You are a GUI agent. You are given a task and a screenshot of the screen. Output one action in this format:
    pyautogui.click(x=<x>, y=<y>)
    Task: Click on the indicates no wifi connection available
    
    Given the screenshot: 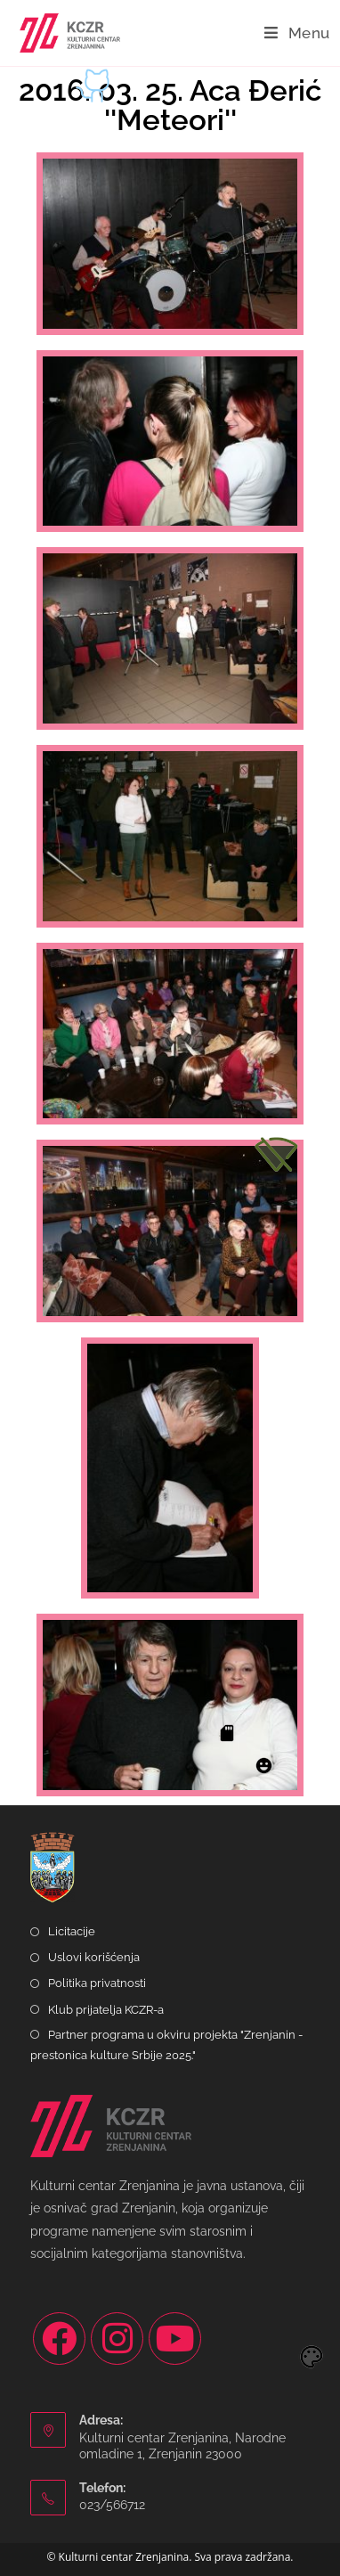 What is the action you would take?
    pyautogui.click(x=276, y=1154)
    